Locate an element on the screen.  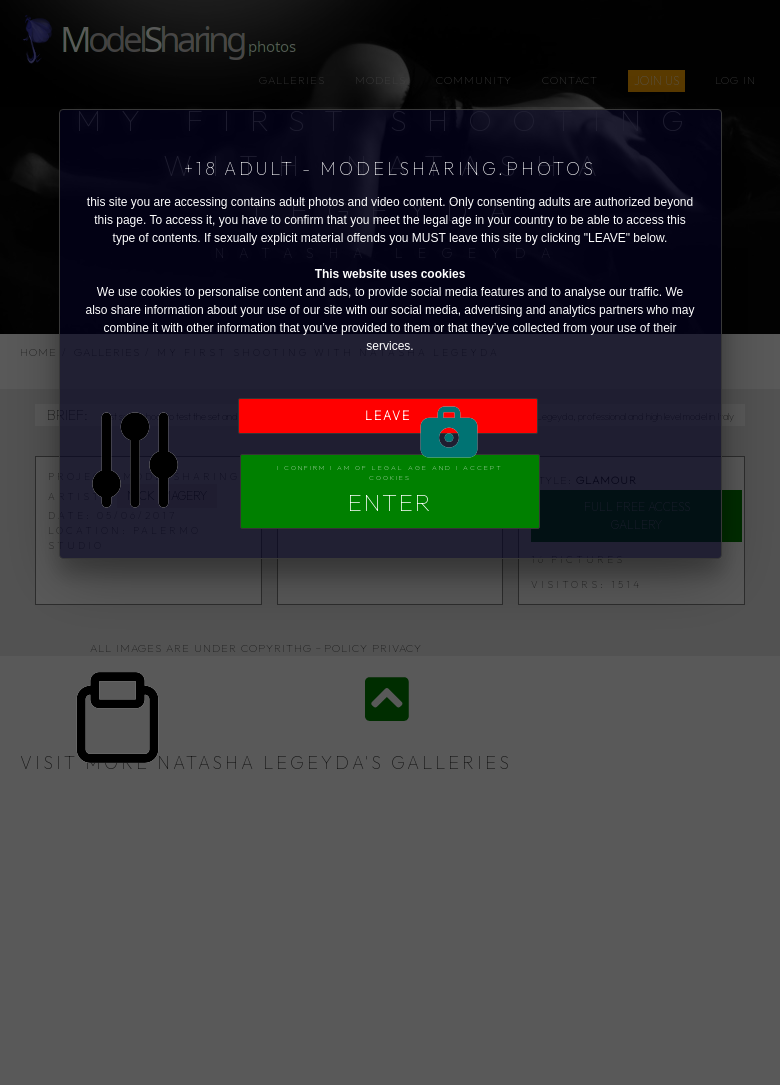
take a photo is located at coordinates (449, 432).